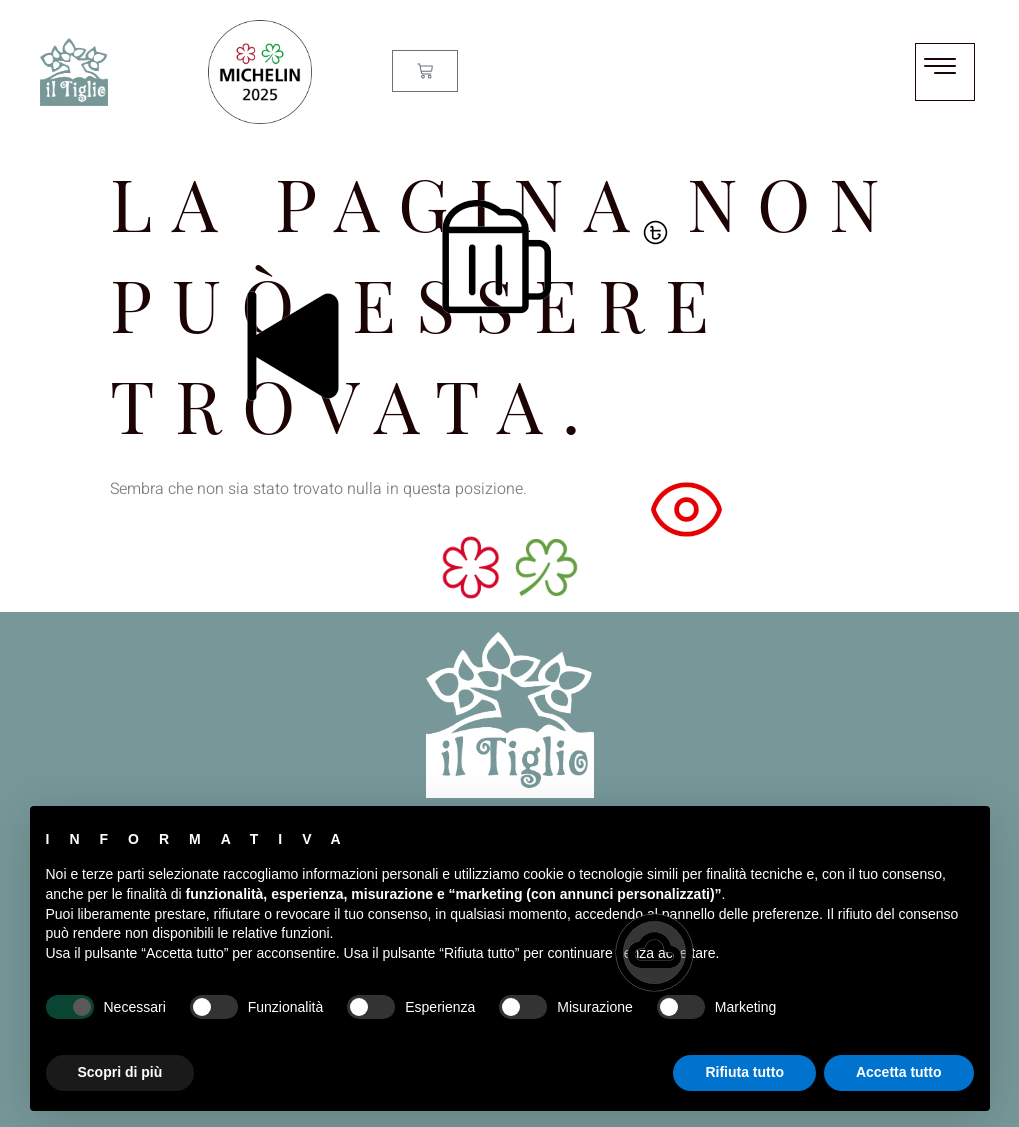 This screenshot has width=1019, height=1127. Describe the element at coordinates (293, 346) in the screenshot. I see `skip to the previous track` at that location.